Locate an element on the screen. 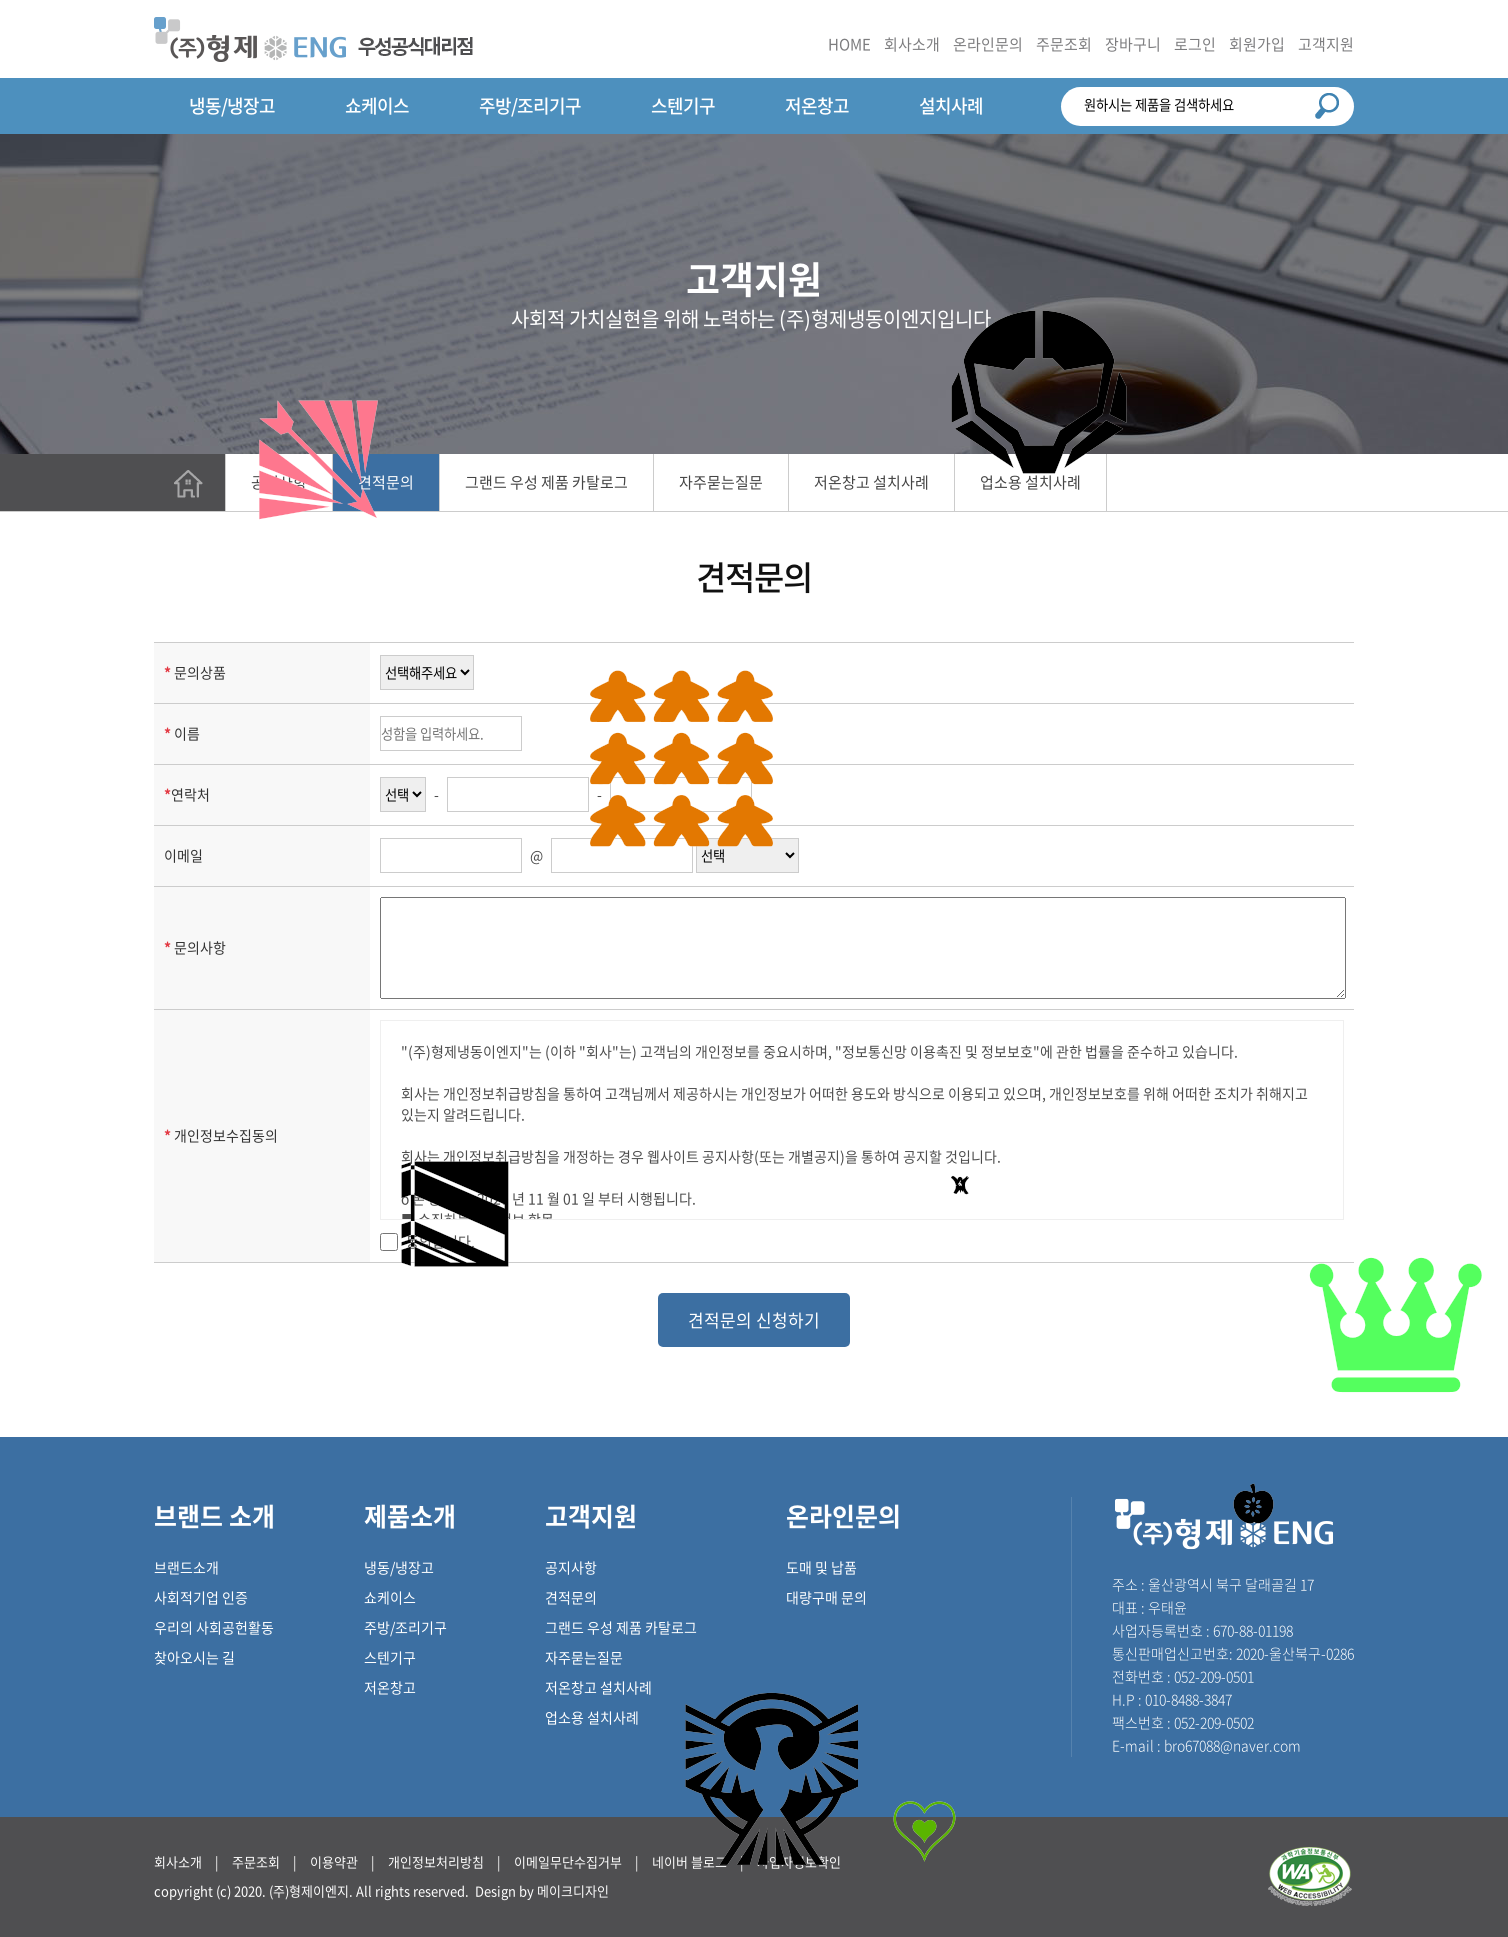 Image resolution: width=1508 pixels, height=1937 pixels. view your army or squad roster is located at coordinates (681, 758).